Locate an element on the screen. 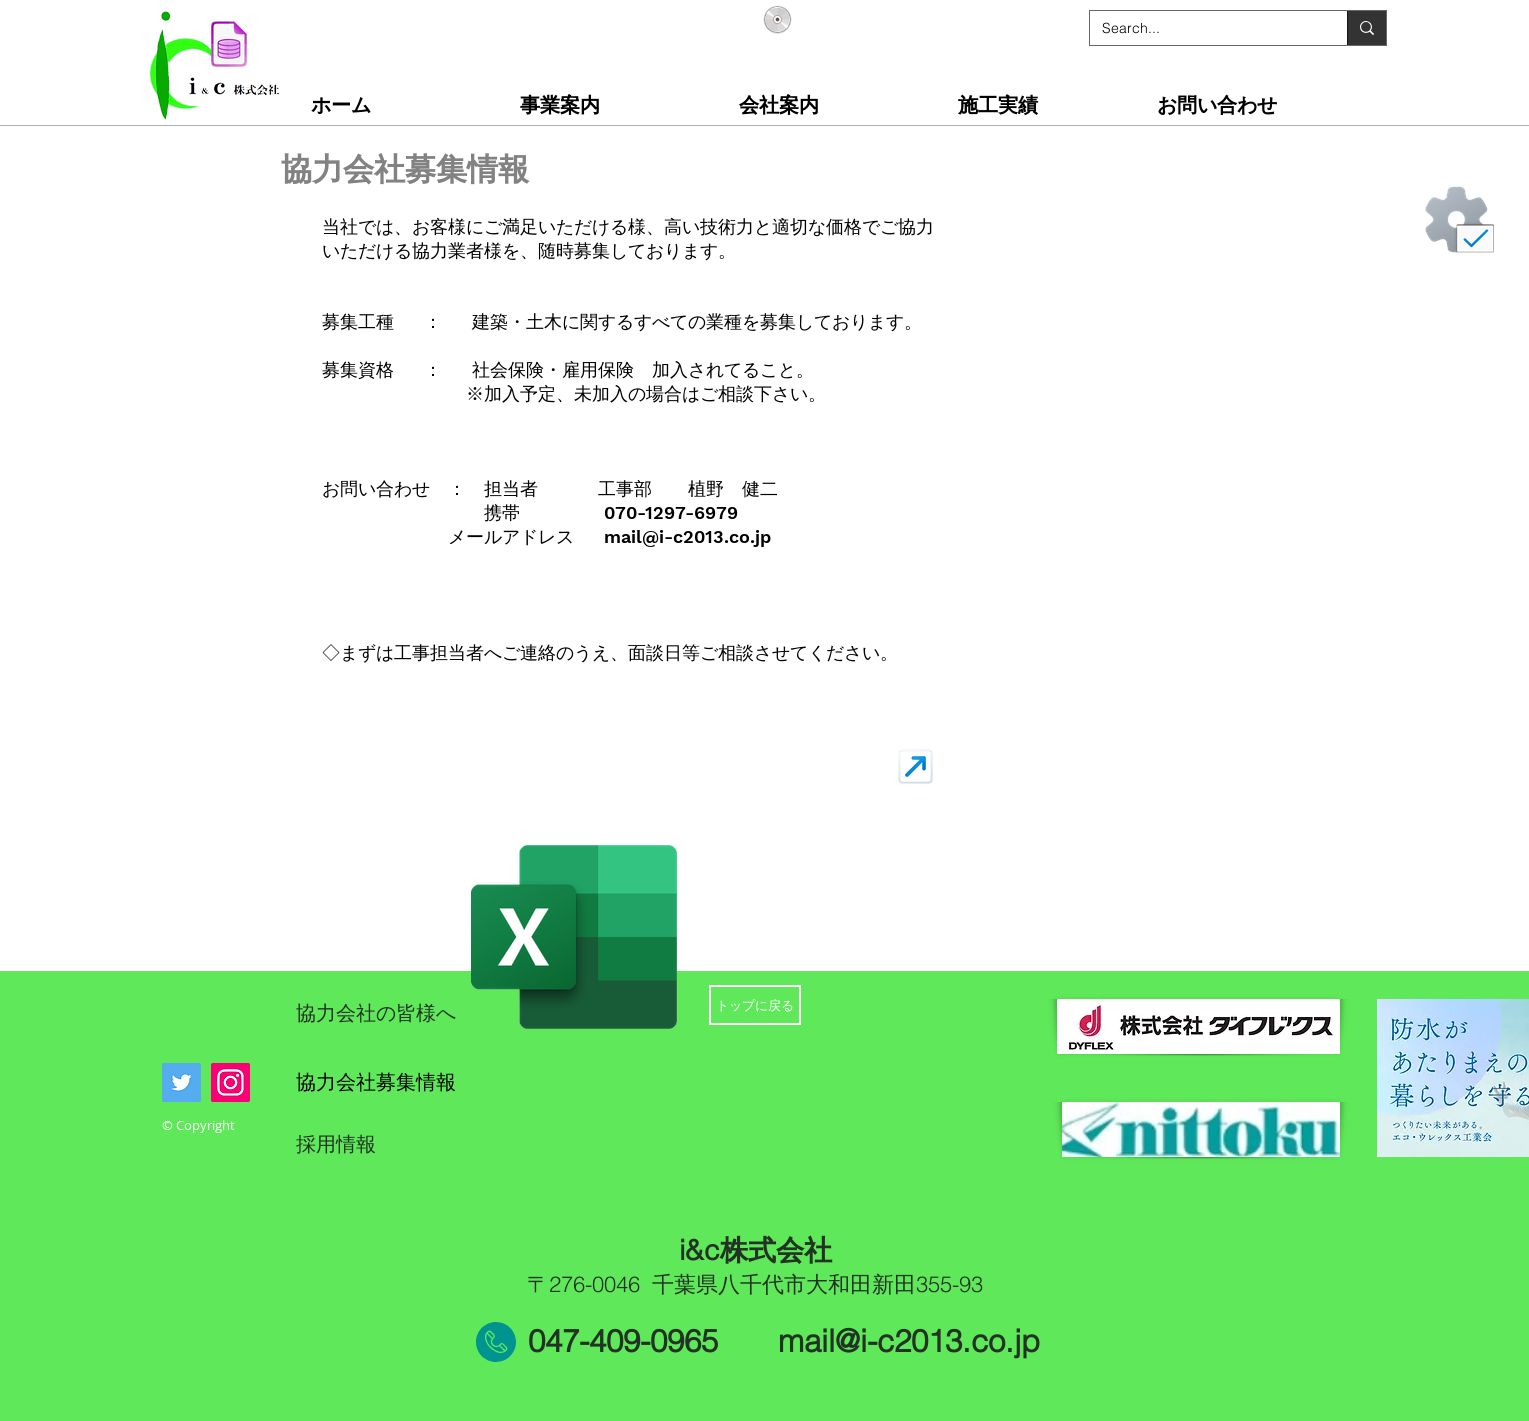  libreoffice base database template file is located at coordinates (229, 44).